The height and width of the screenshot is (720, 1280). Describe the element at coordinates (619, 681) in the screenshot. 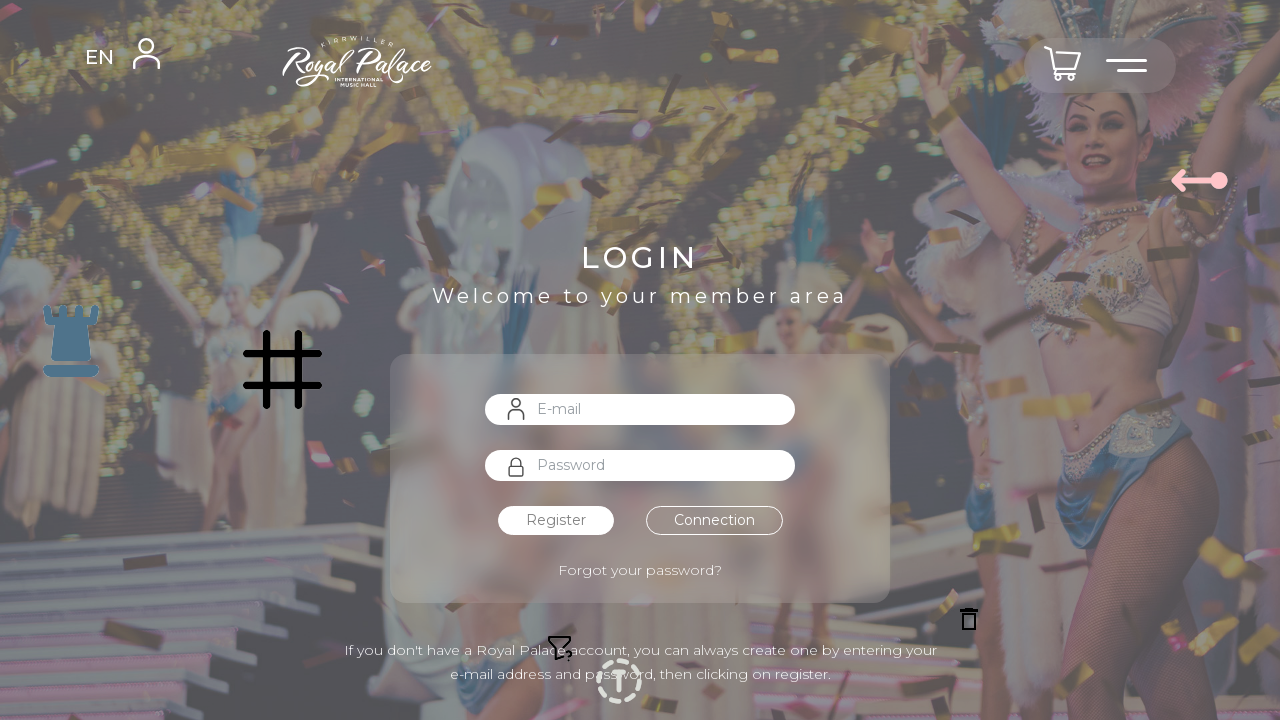

I see `indicates text formatting or typography options` at that location.